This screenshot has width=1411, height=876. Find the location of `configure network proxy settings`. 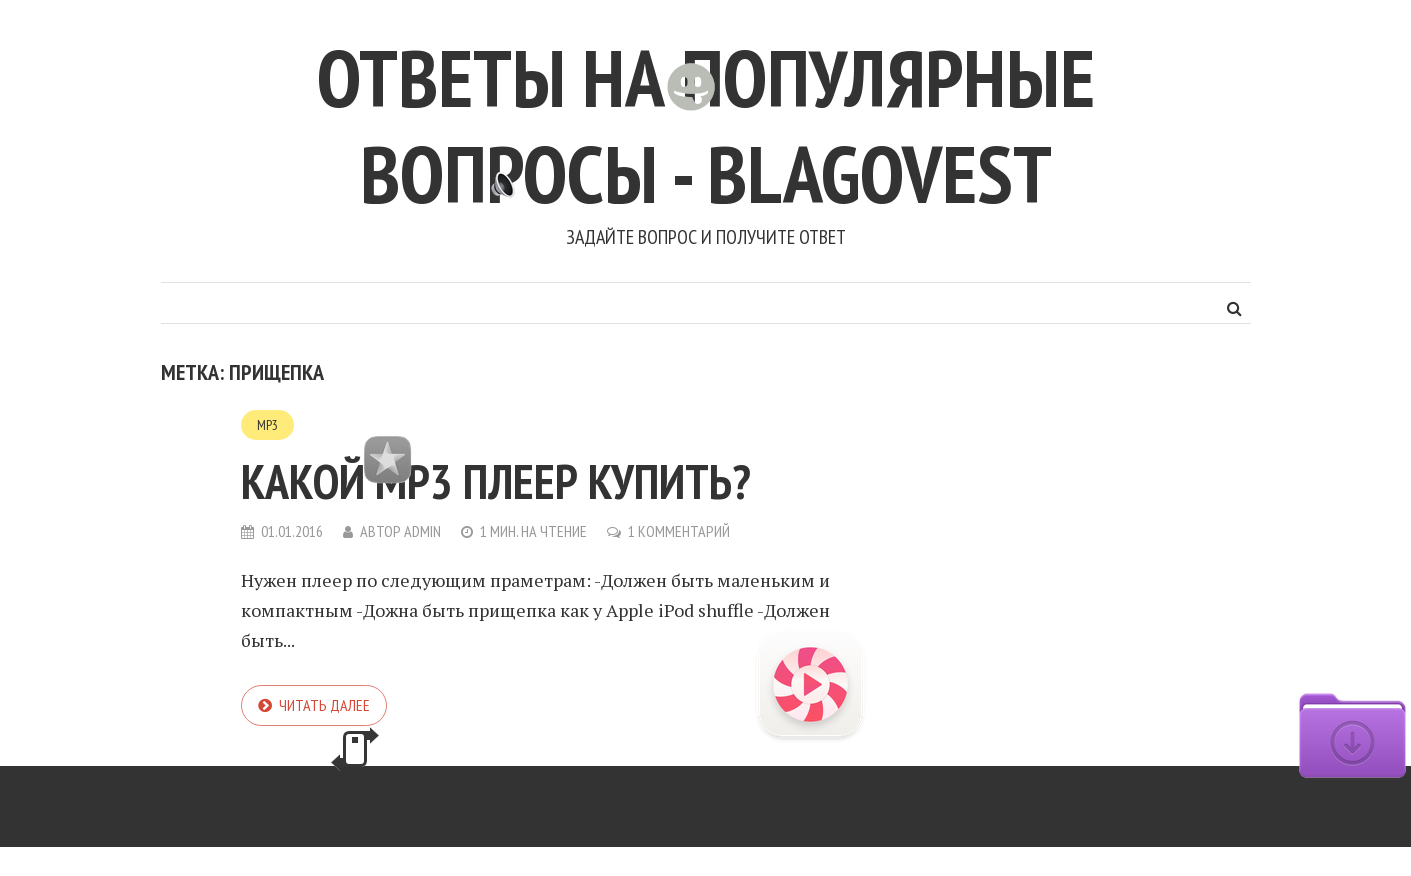

configure network proxy settings is located at coordinates (355, 749).